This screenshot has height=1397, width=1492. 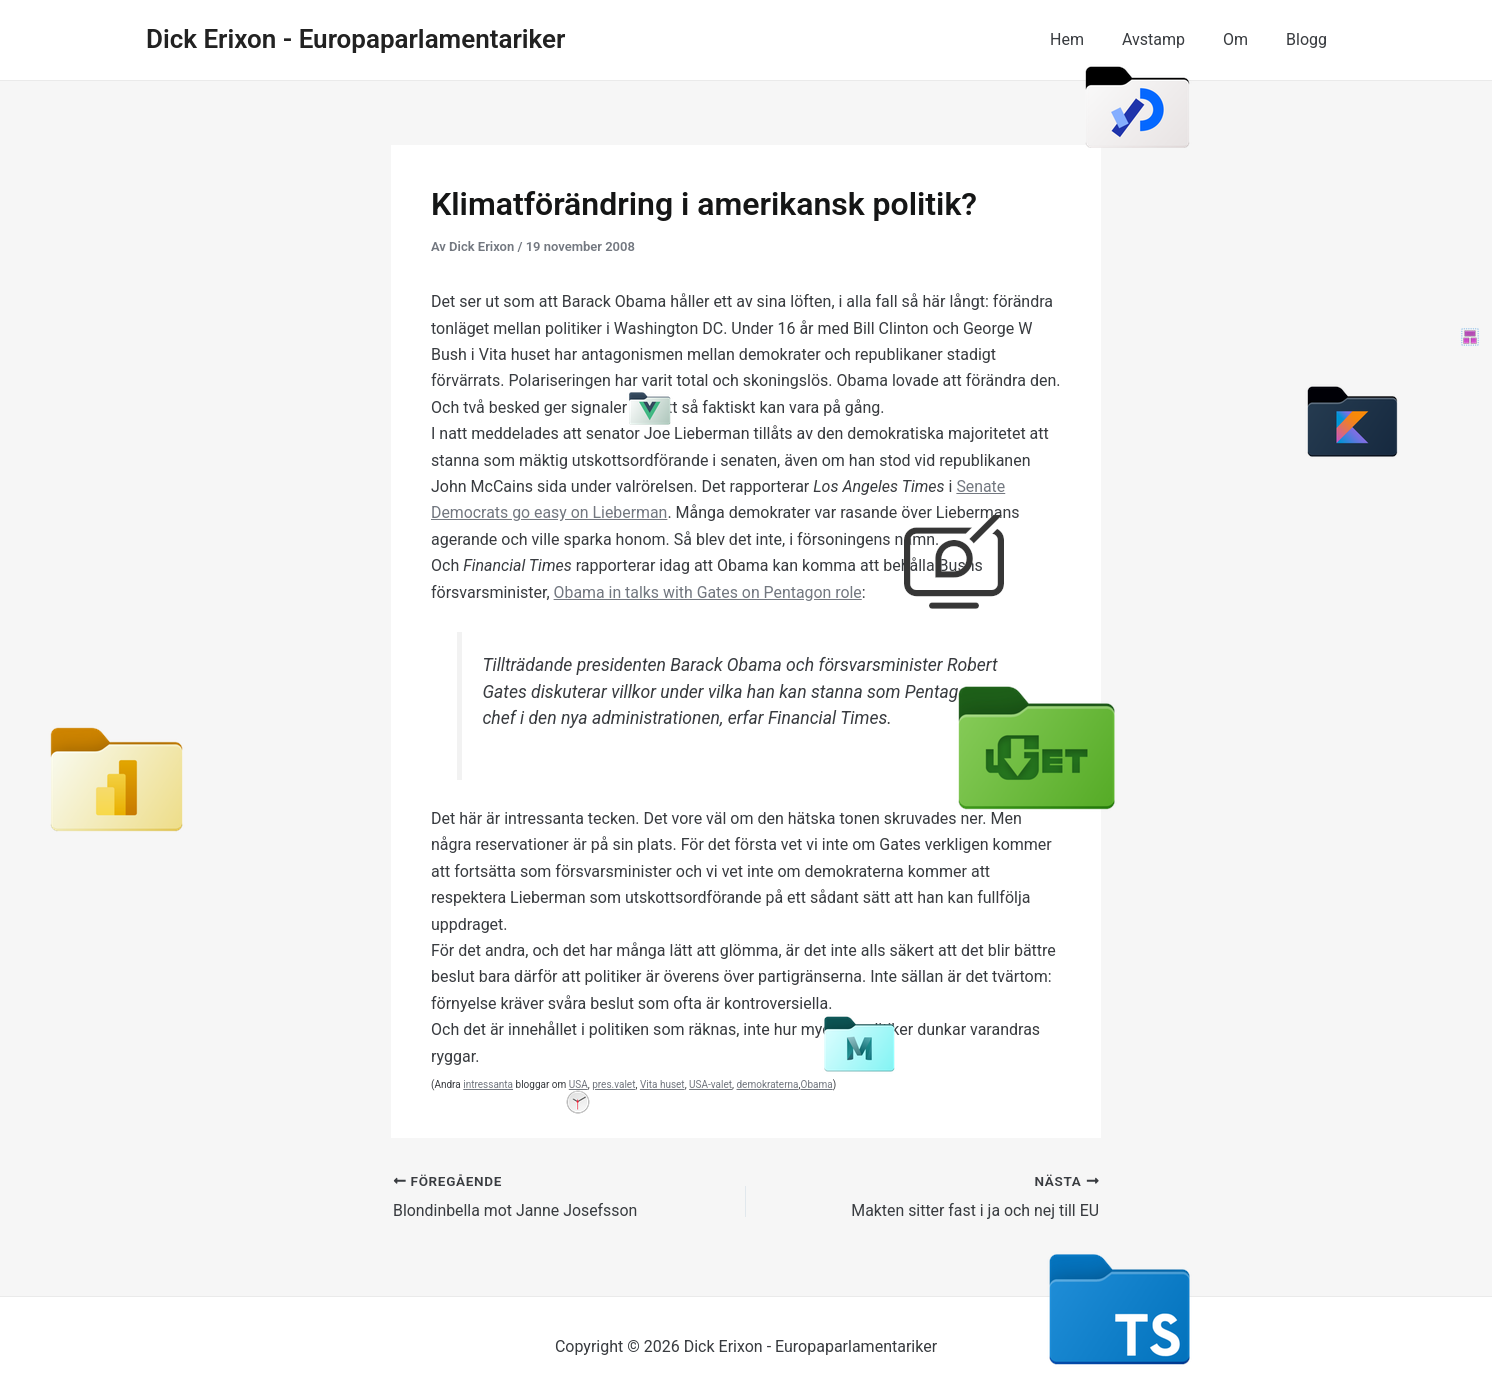 What do you see at coordinates (578, 1102) in the screenshot?
I see `access recently opened files or folders` at bounding box center [578, 1102].